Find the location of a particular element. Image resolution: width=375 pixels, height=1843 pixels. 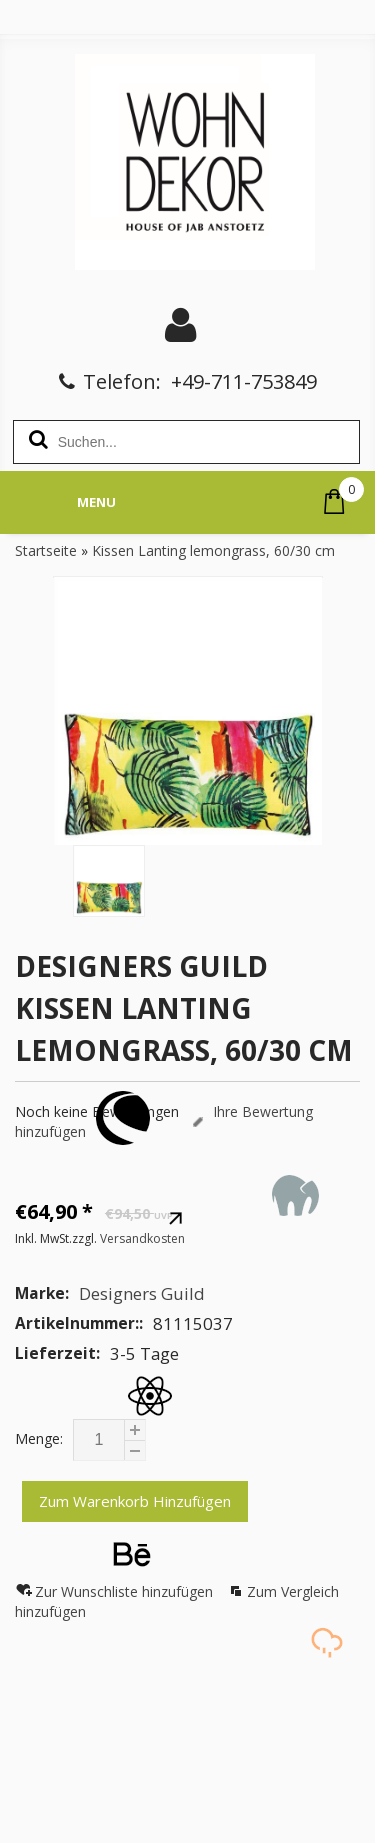

launch MAMP local server application is located at coordinates (295, 1195).